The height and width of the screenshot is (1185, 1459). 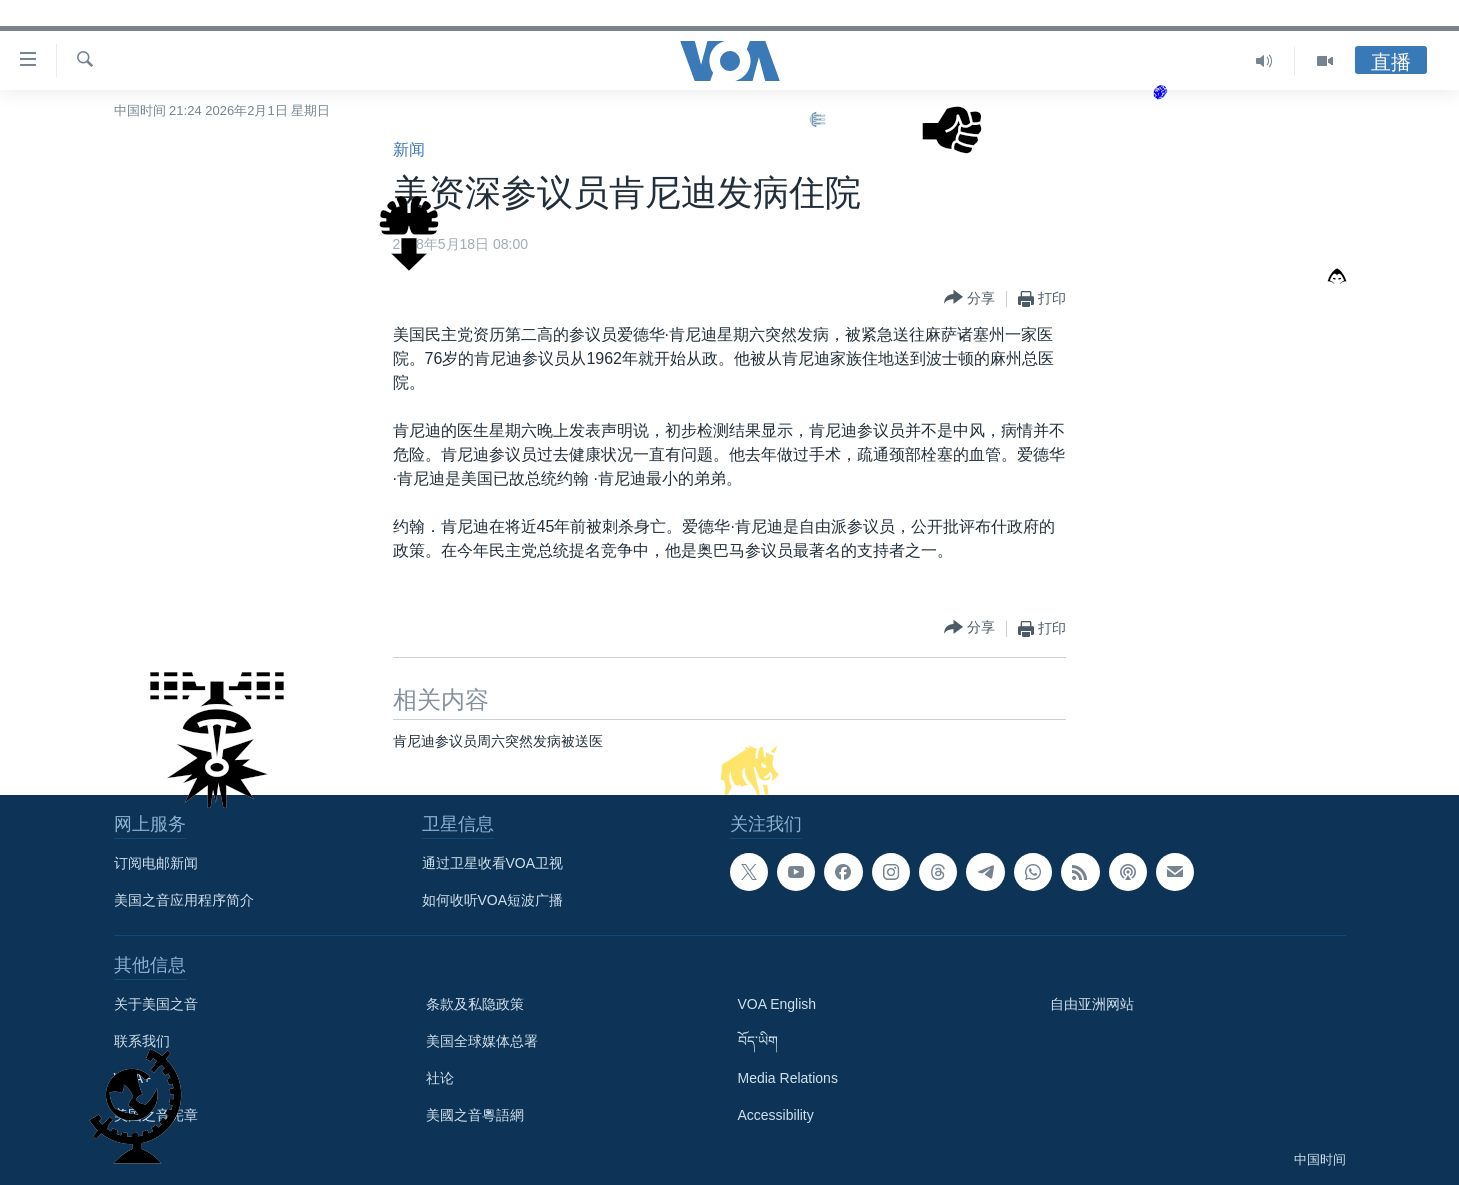 I want to click on export or download your thoughts and notes, so click(x=409, y=233).